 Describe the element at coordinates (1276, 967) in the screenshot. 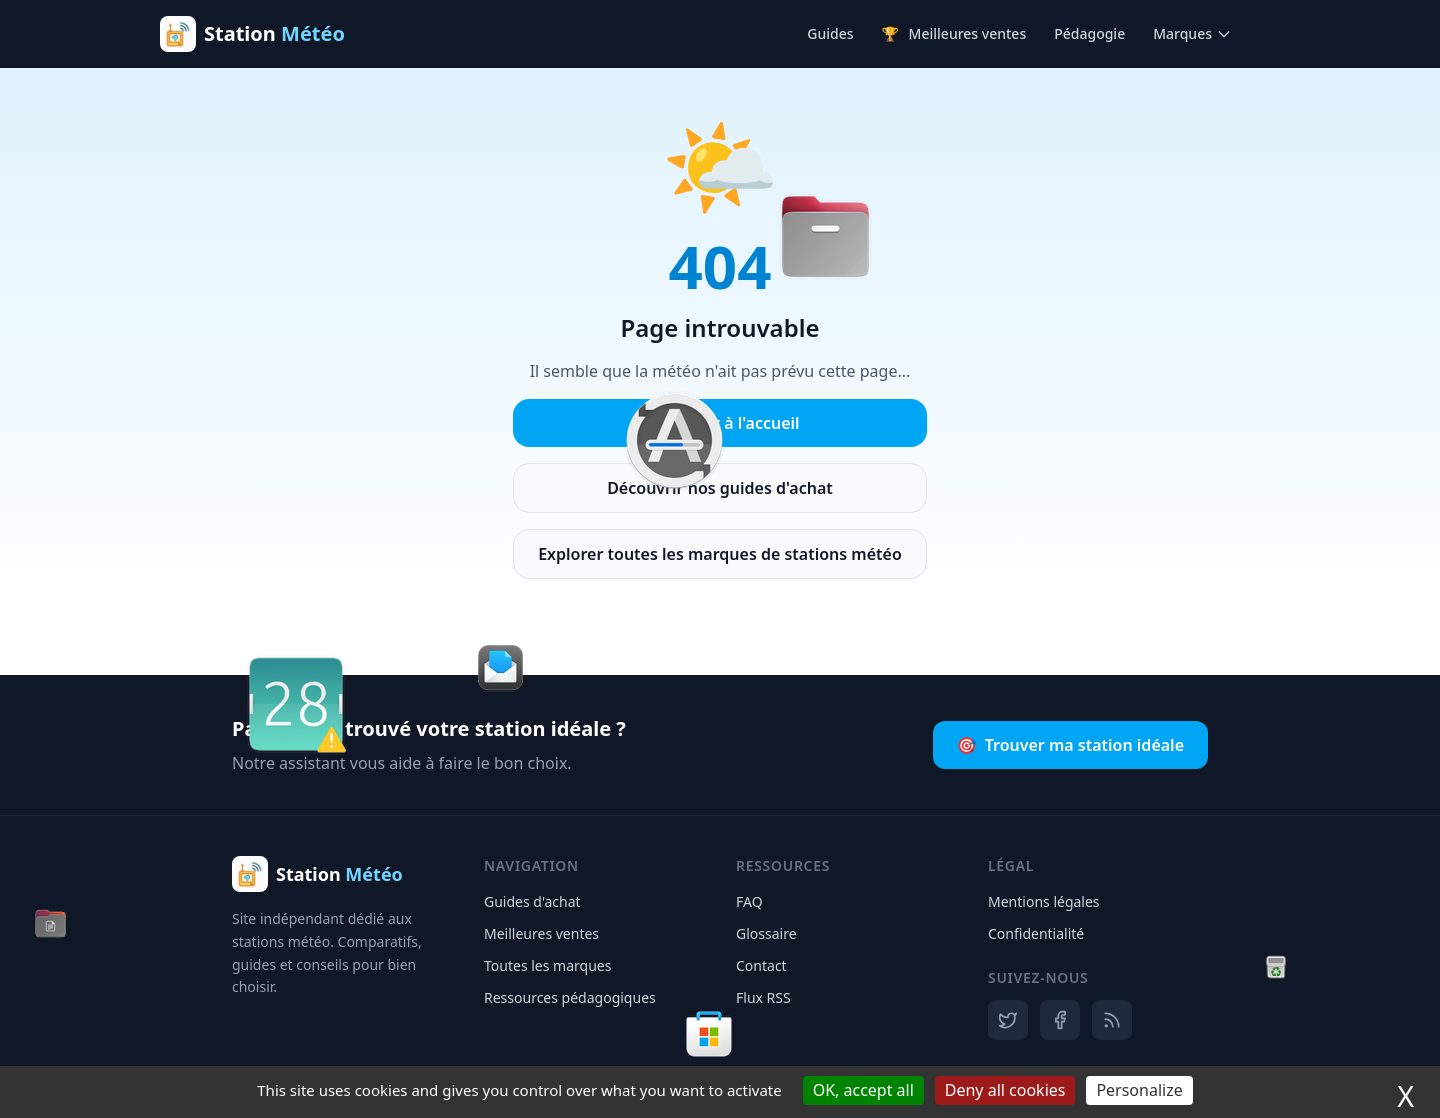

I see `open the trash or recycle bin` at that location.